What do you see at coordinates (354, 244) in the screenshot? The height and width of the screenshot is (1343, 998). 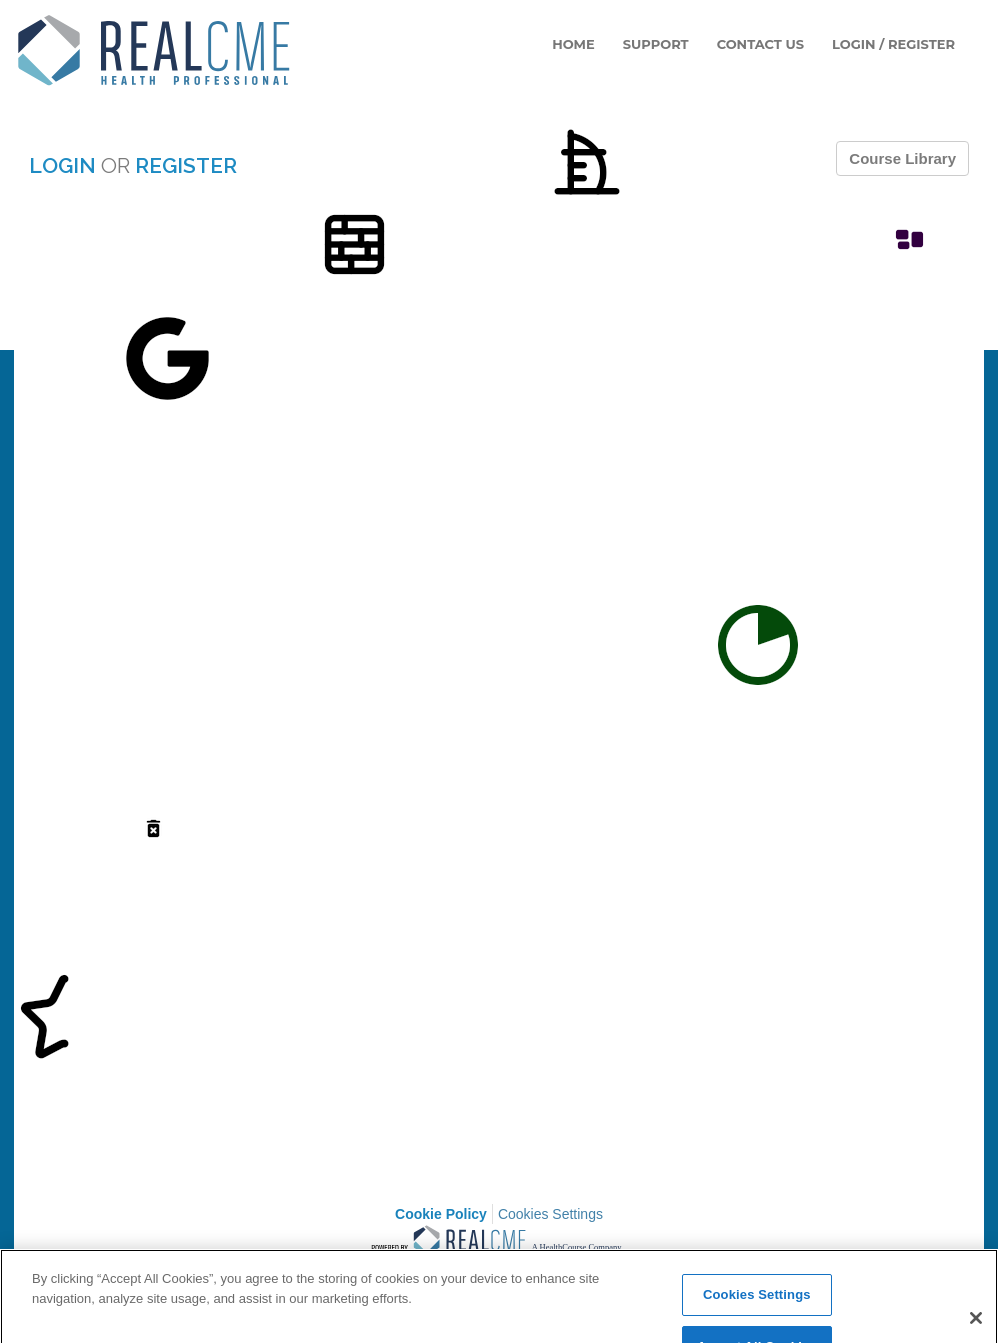 I see `view wall or barrier settings` at bounding box center [354, 244].